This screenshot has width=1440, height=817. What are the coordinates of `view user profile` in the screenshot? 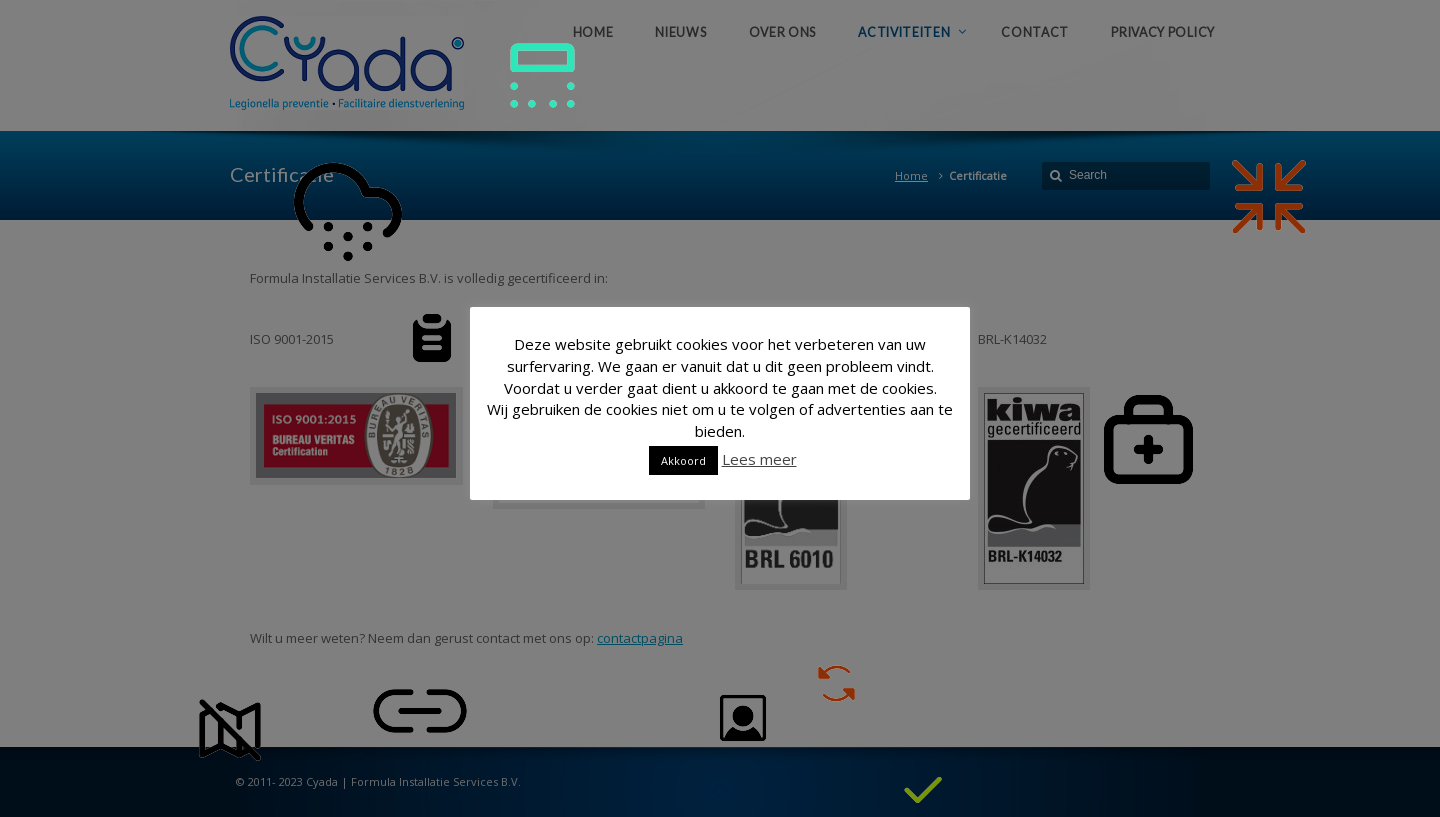 It's located at (743, 718).